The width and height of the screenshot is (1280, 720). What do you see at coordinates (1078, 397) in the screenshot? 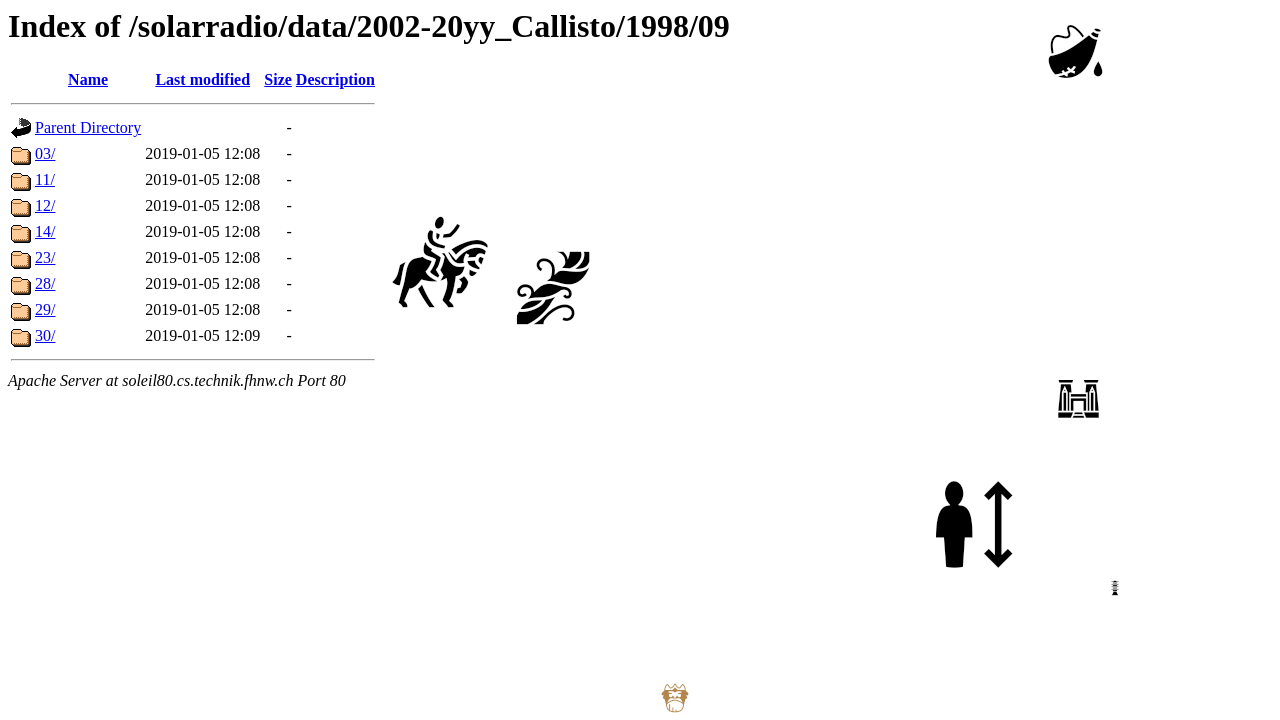
I see `access ancient egypt themed content or levels` at bounding box center [1078, 397].